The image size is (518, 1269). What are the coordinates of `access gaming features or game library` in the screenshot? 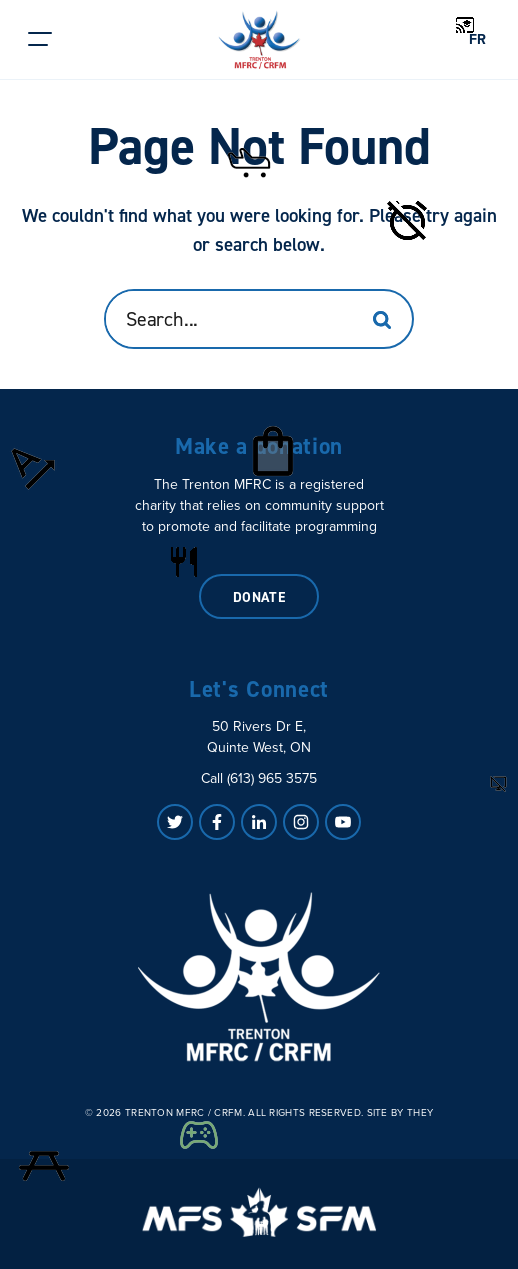 It's located at (199, 1135).